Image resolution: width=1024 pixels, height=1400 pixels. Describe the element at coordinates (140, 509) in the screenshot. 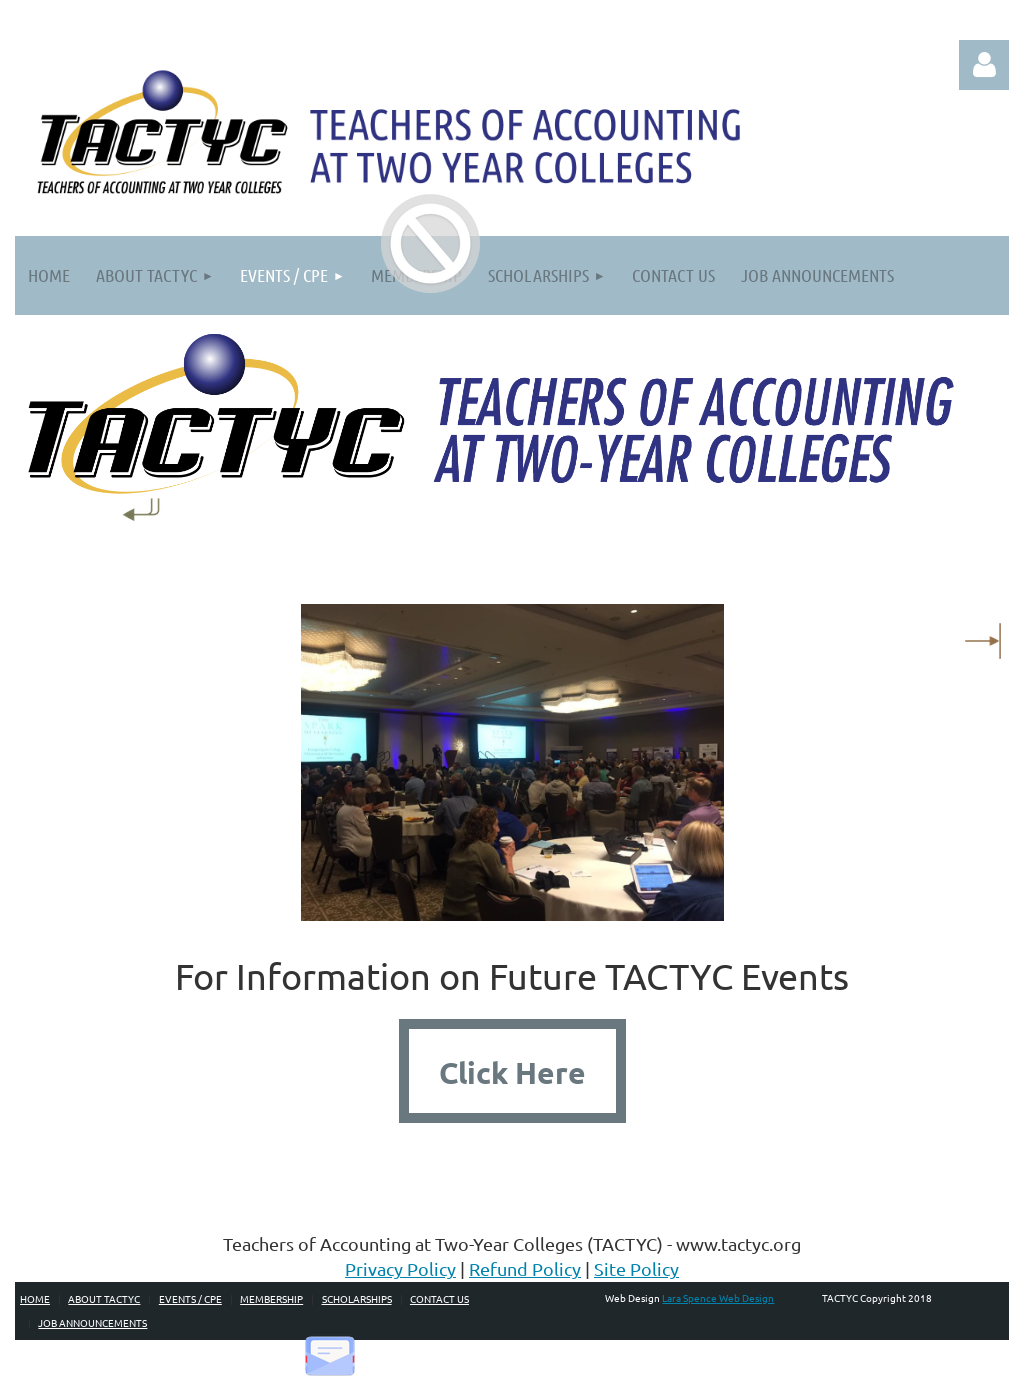

I see `reply to all recipients of an email` at that location.